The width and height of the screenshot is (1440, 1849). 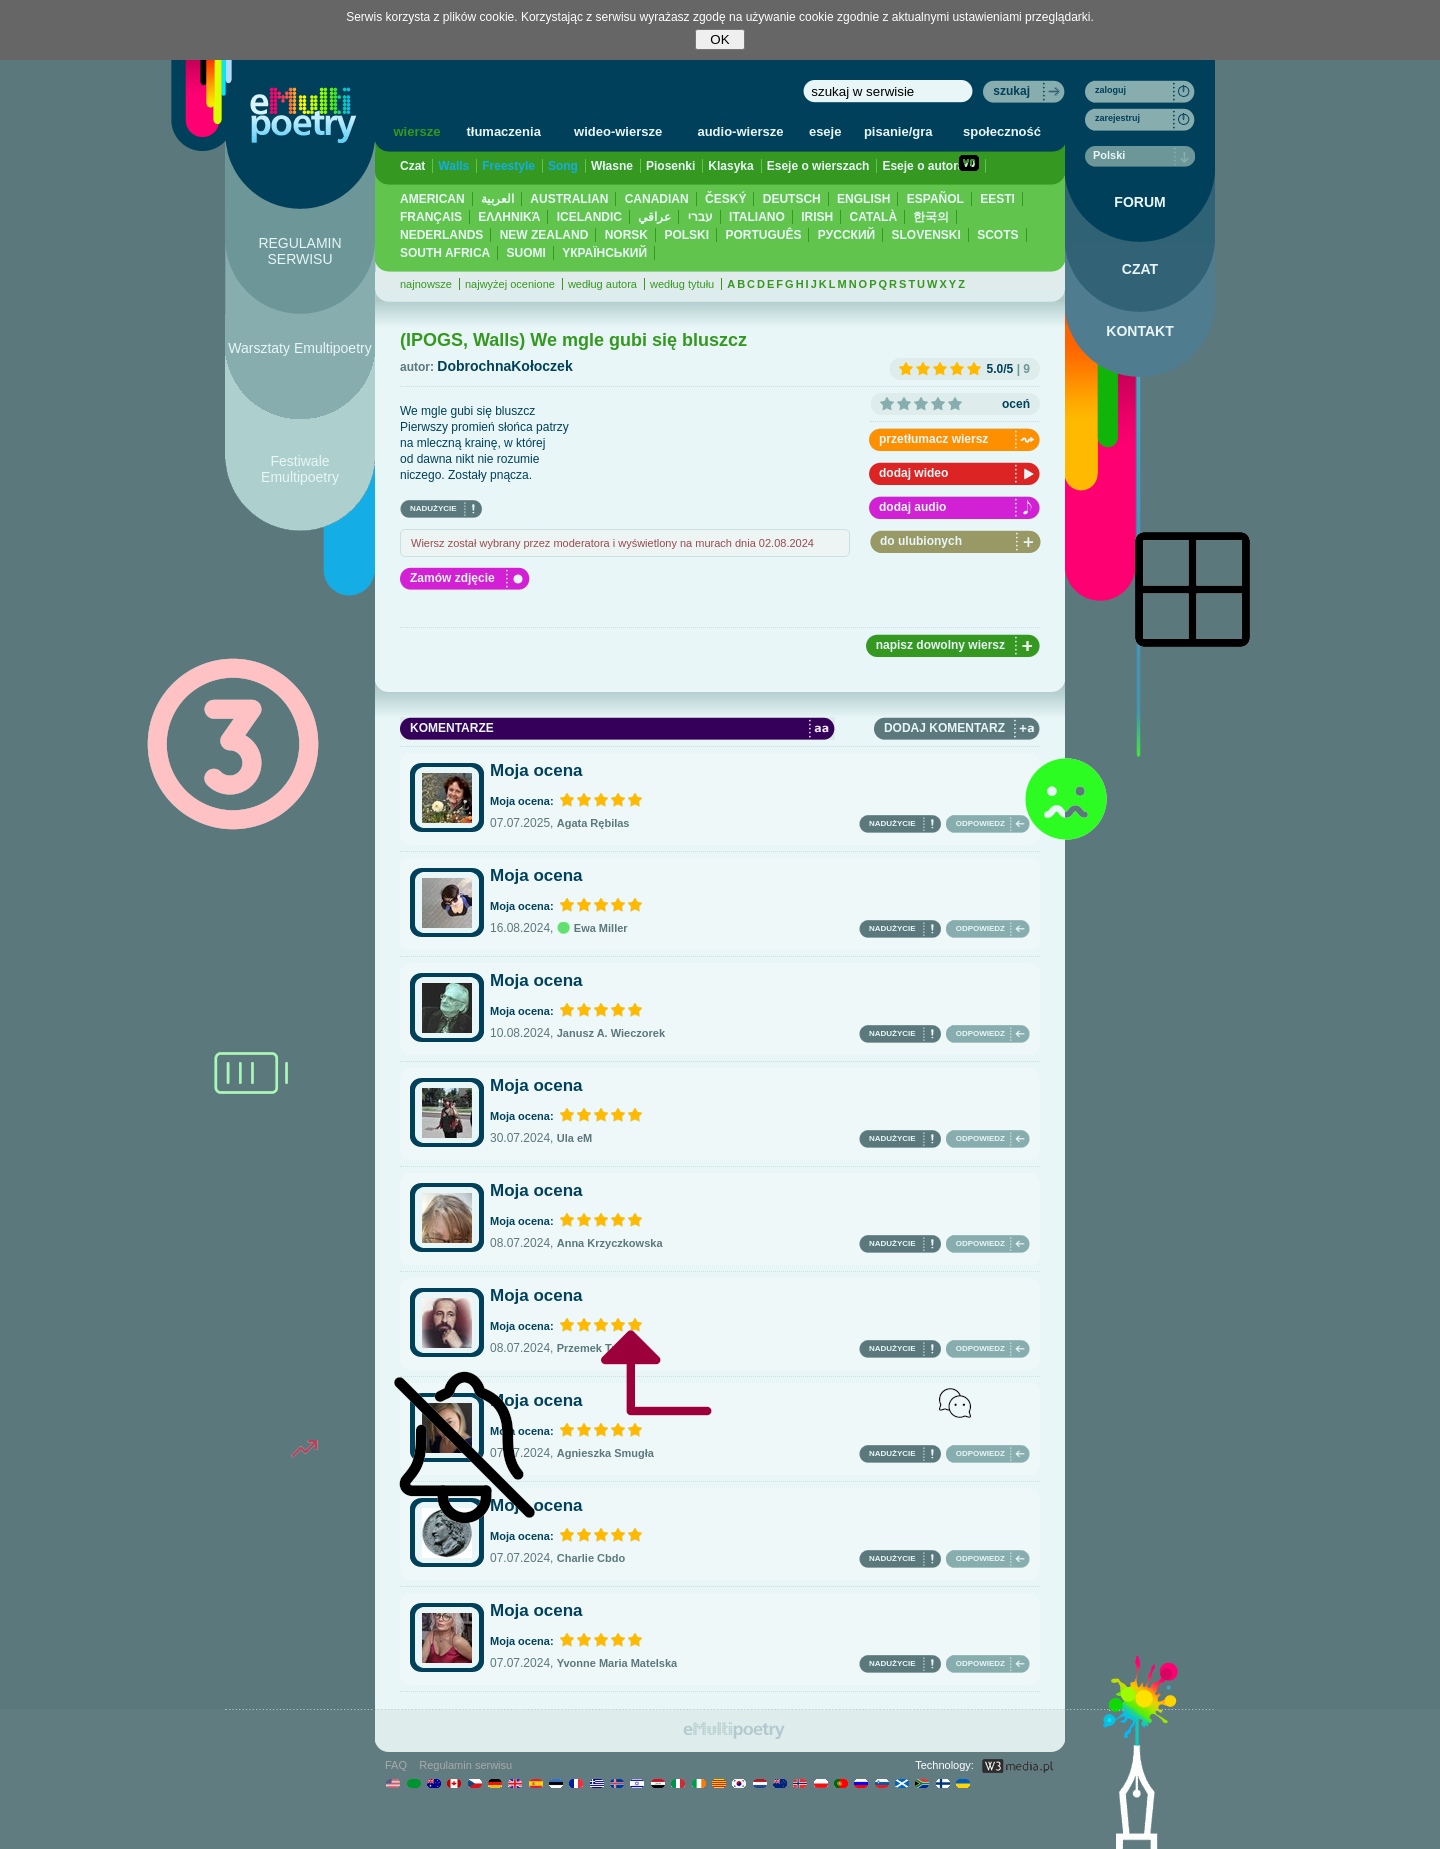 I want to click on view items in grid layout, so click(x=1192, y=589).